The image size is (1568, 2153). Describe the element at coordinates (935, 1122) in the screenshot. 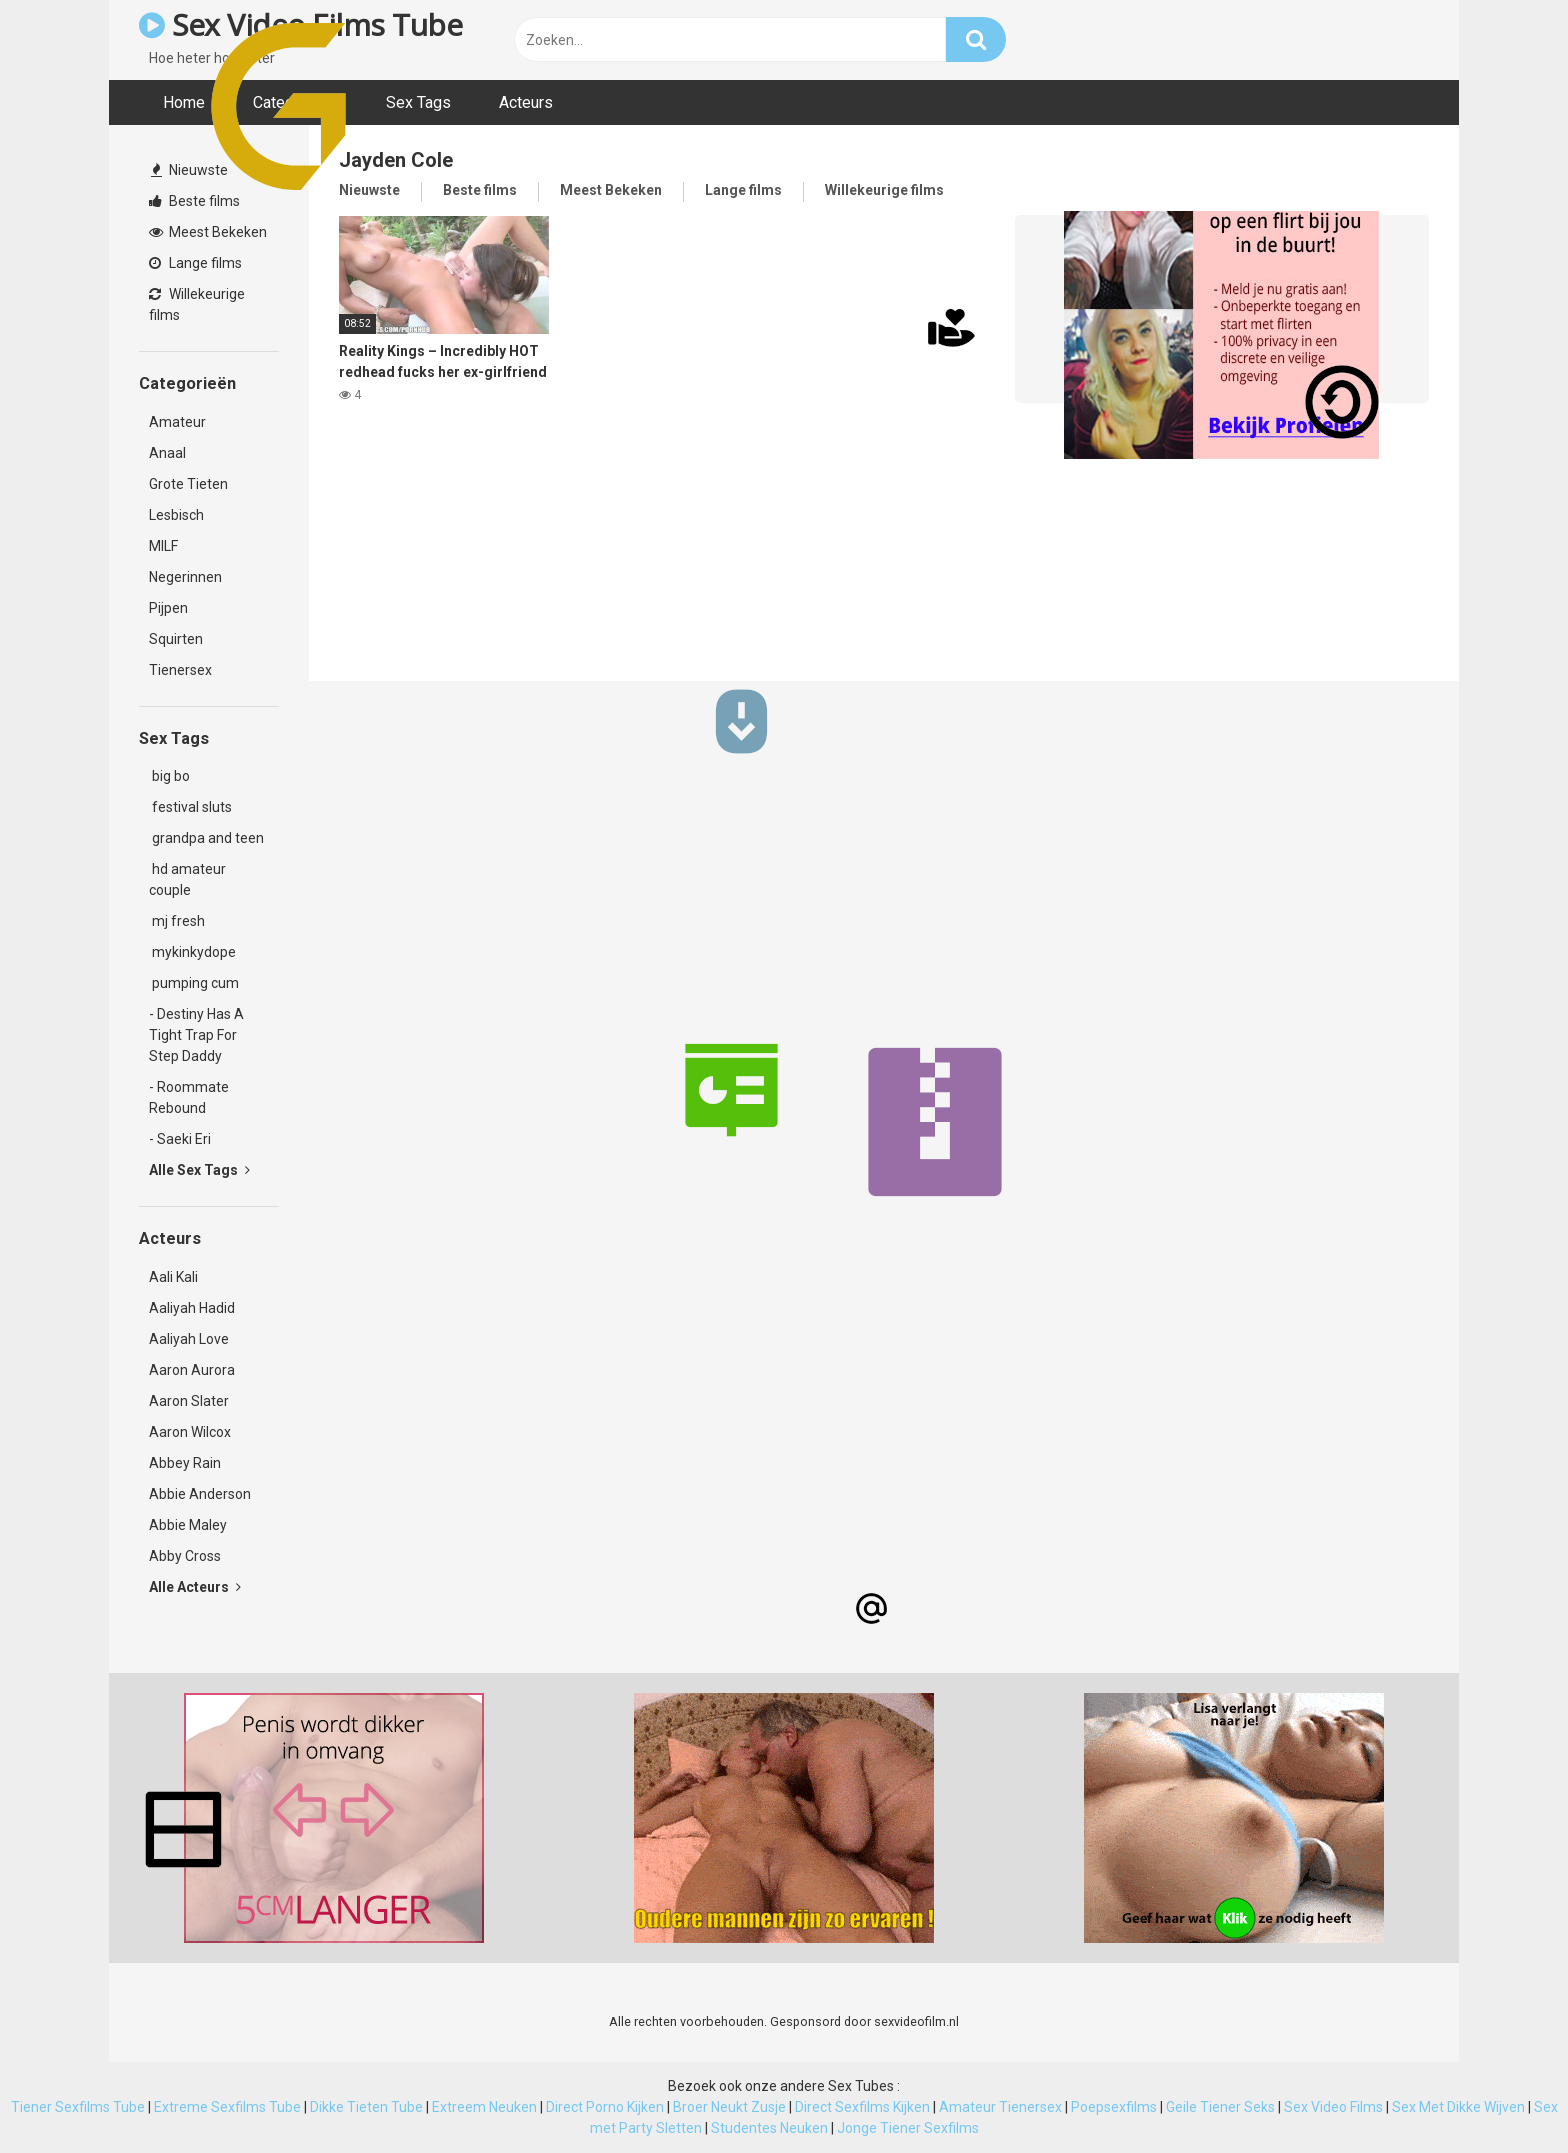

I see `compressed or zipped file` at that location.